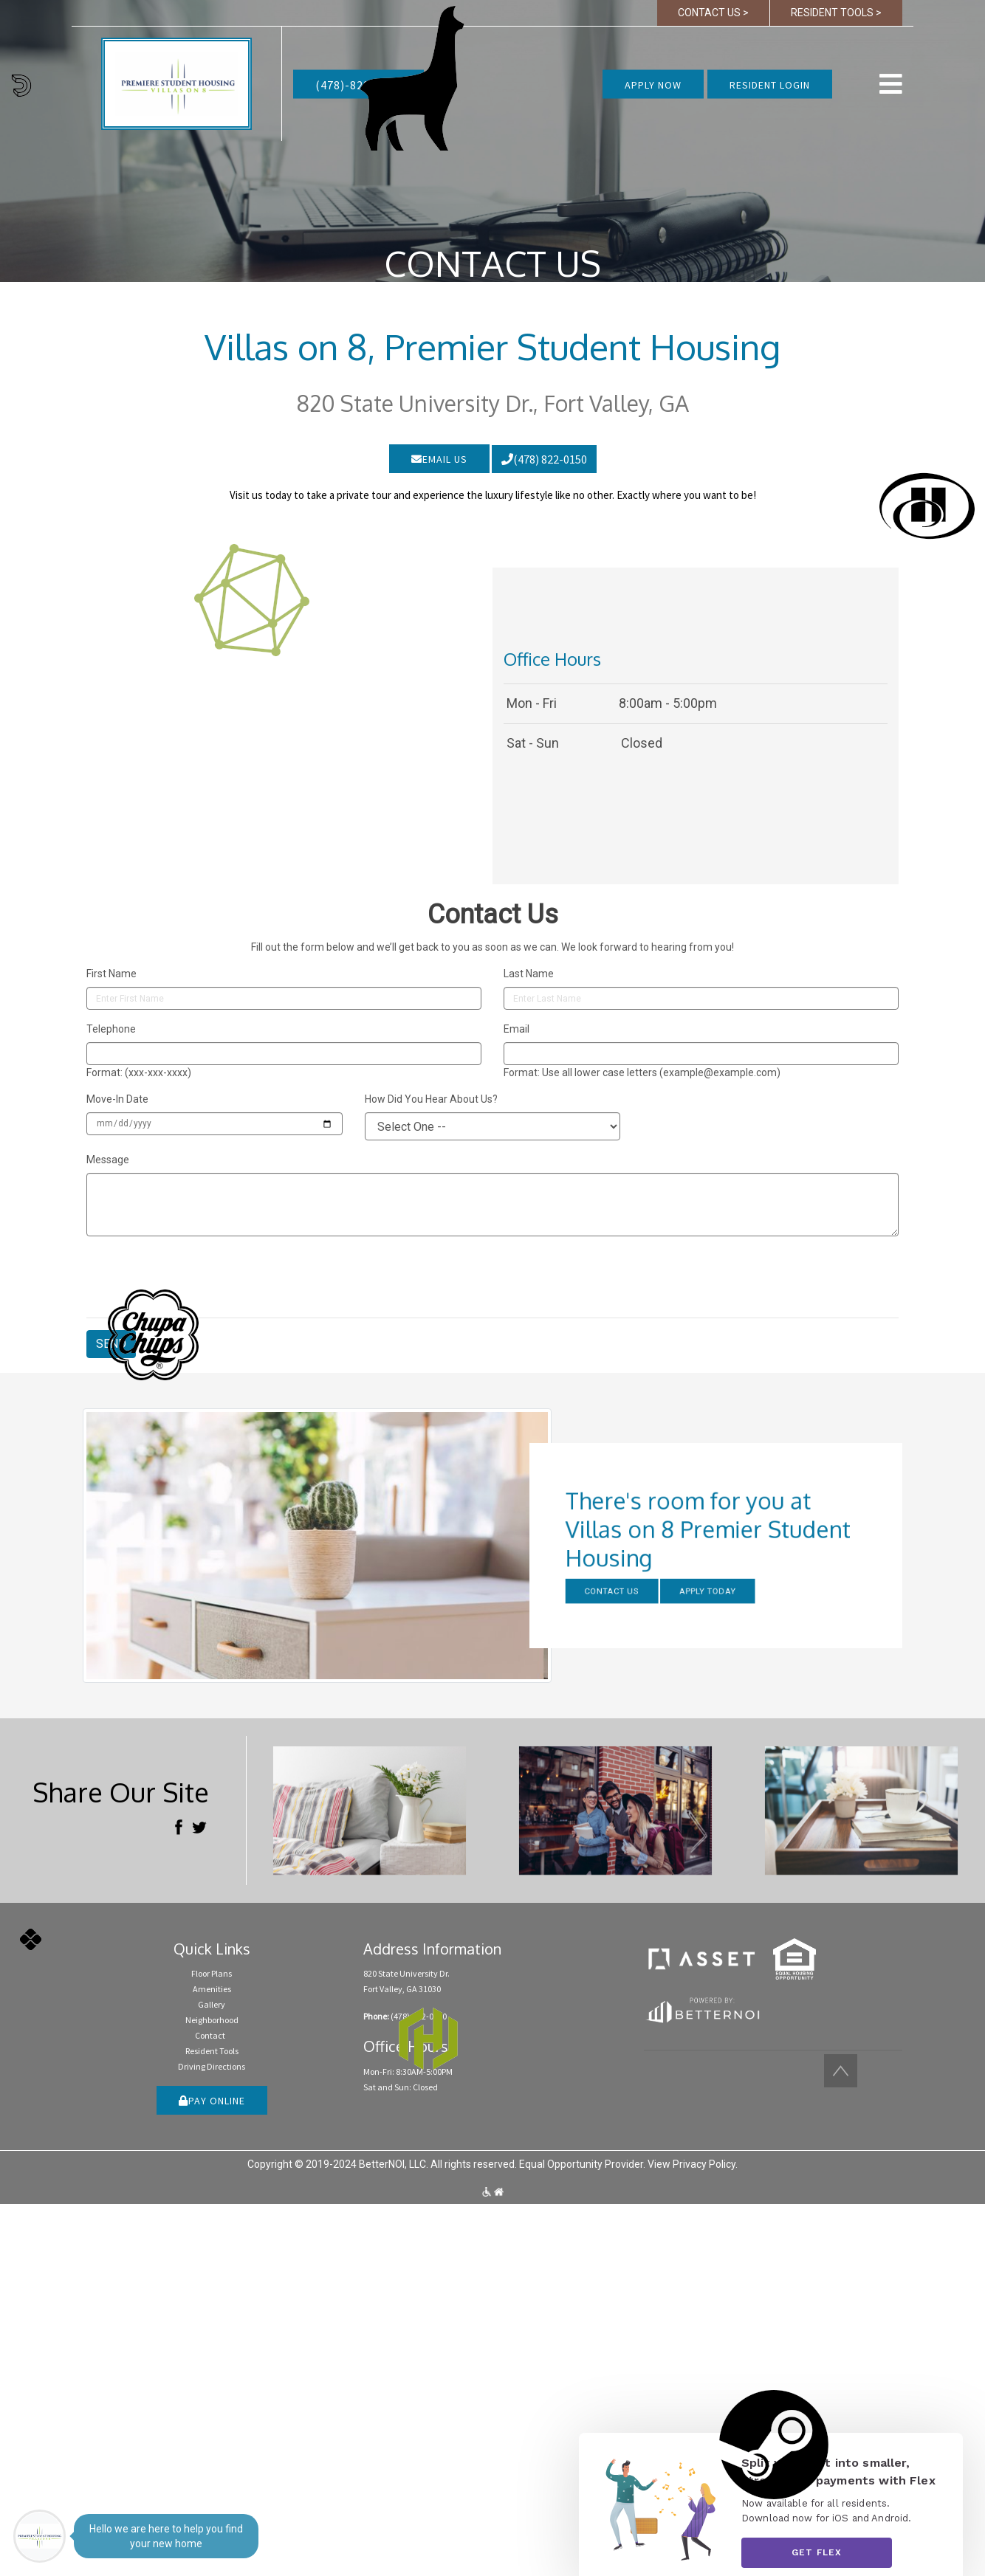 This screenshot has width=985, height=2576. What do you see at coordinates (774, 2445) in the screenshot?
I see `open Steam gaming platform` at bounding box center [774, 2445].